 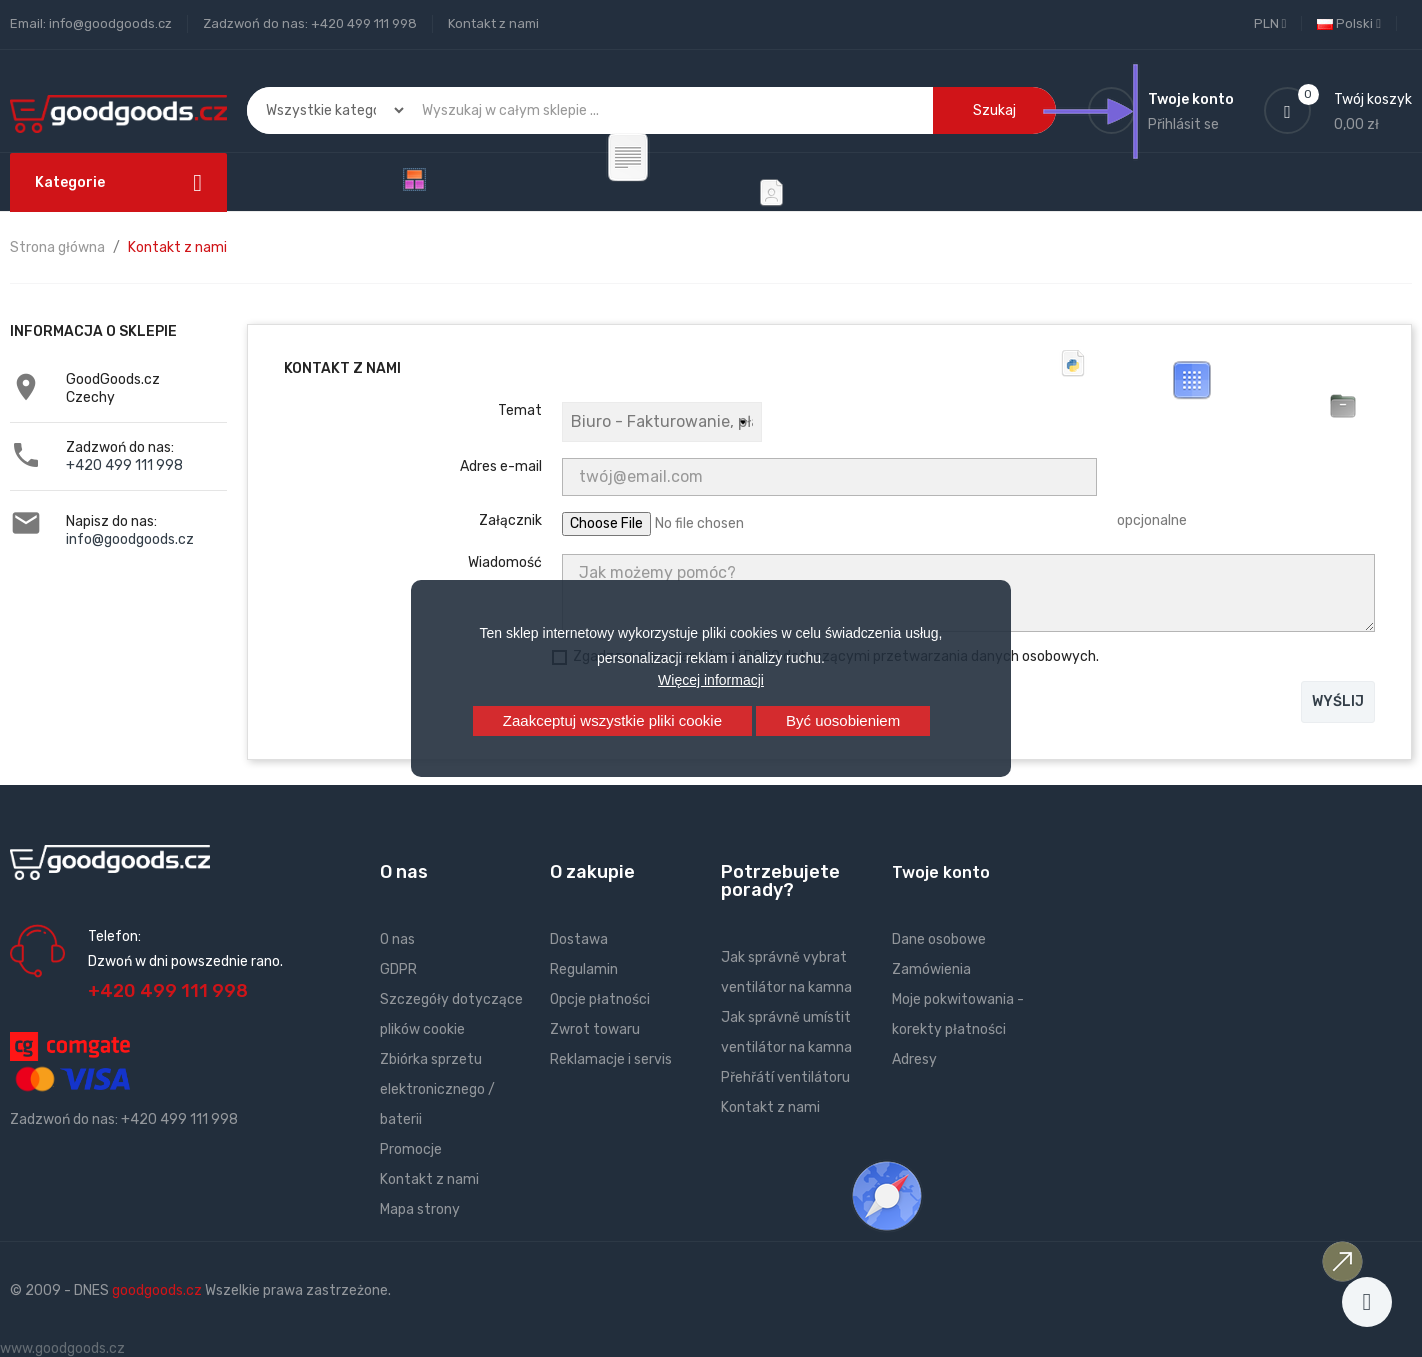 I want to click on go to the last item in a list or sequence, so click(x=1090, y=111).